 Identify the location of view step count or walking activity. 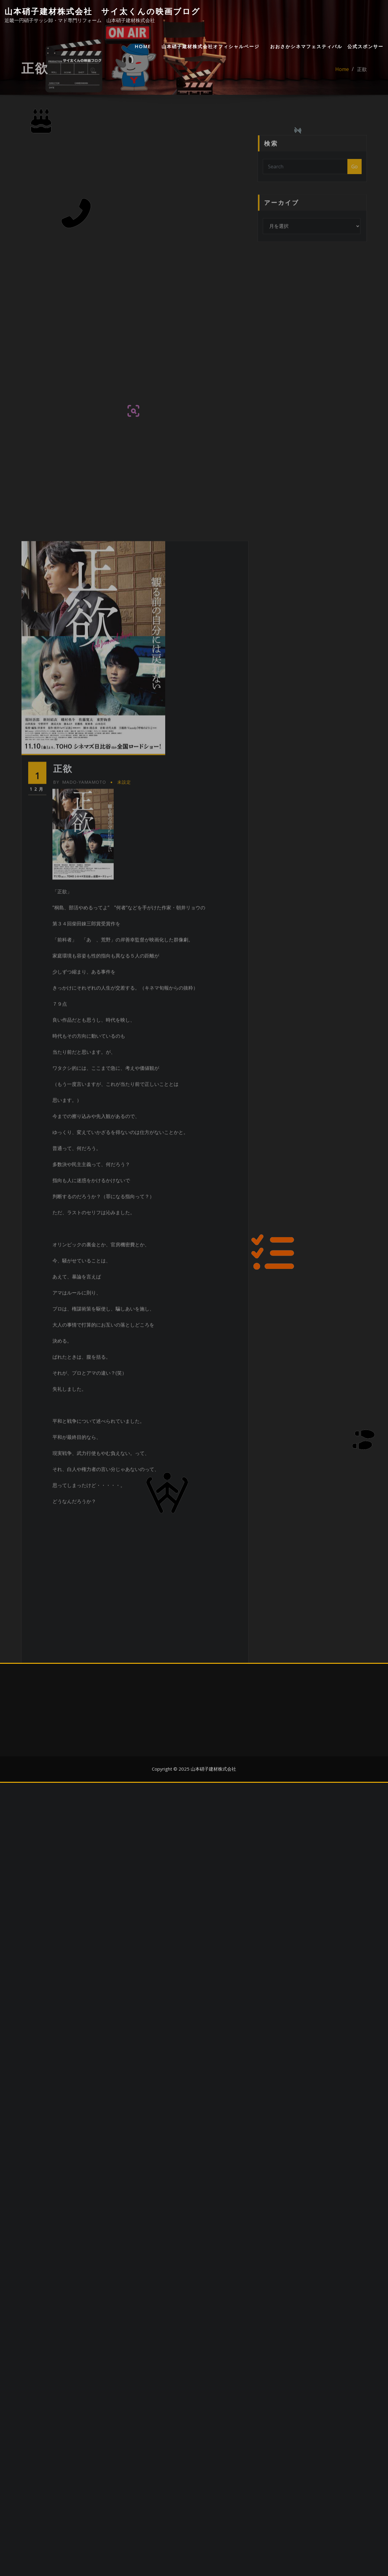
(363, 1440).